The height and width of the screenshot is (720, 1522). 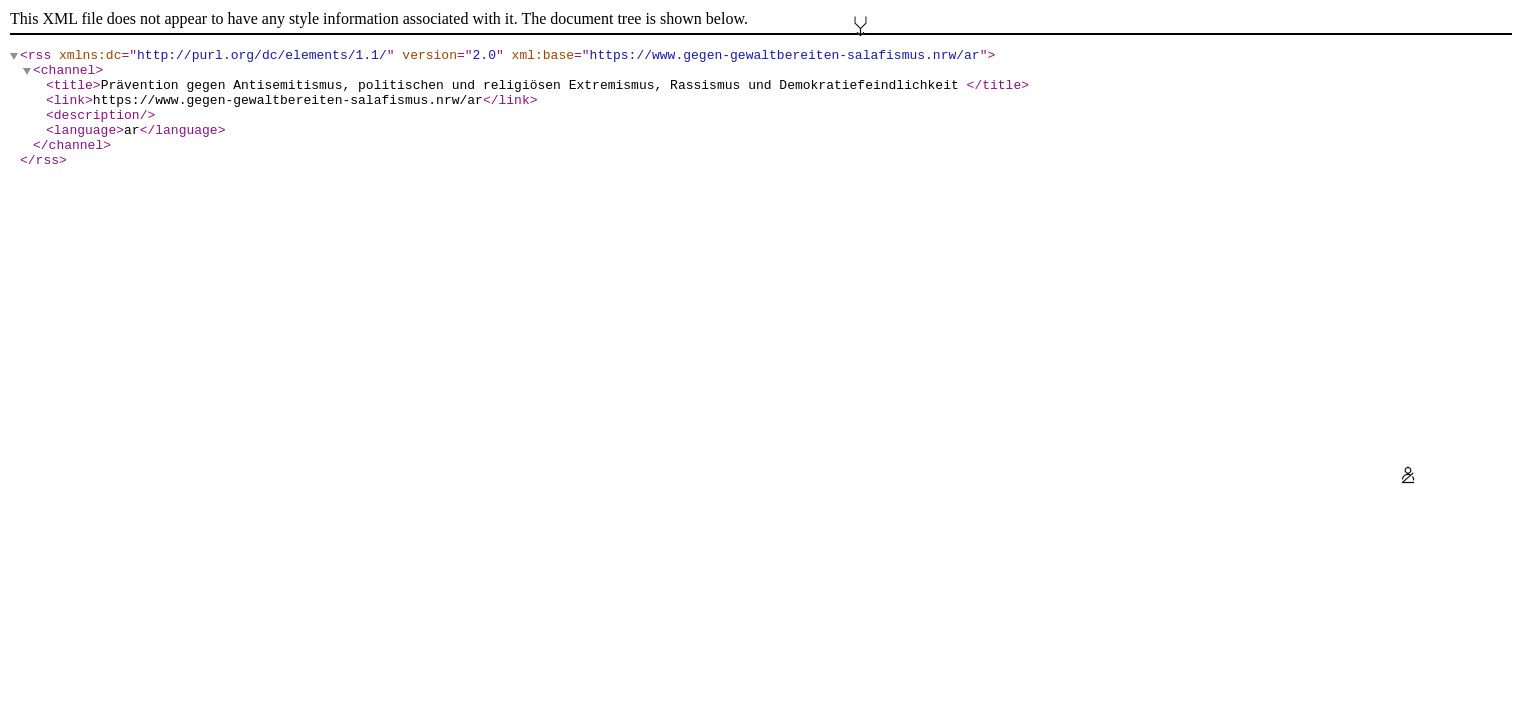 What do you see at coordinates (860, 25) in the screenshot?
I see `merge items or branches together` at bounding box center [860, 25].